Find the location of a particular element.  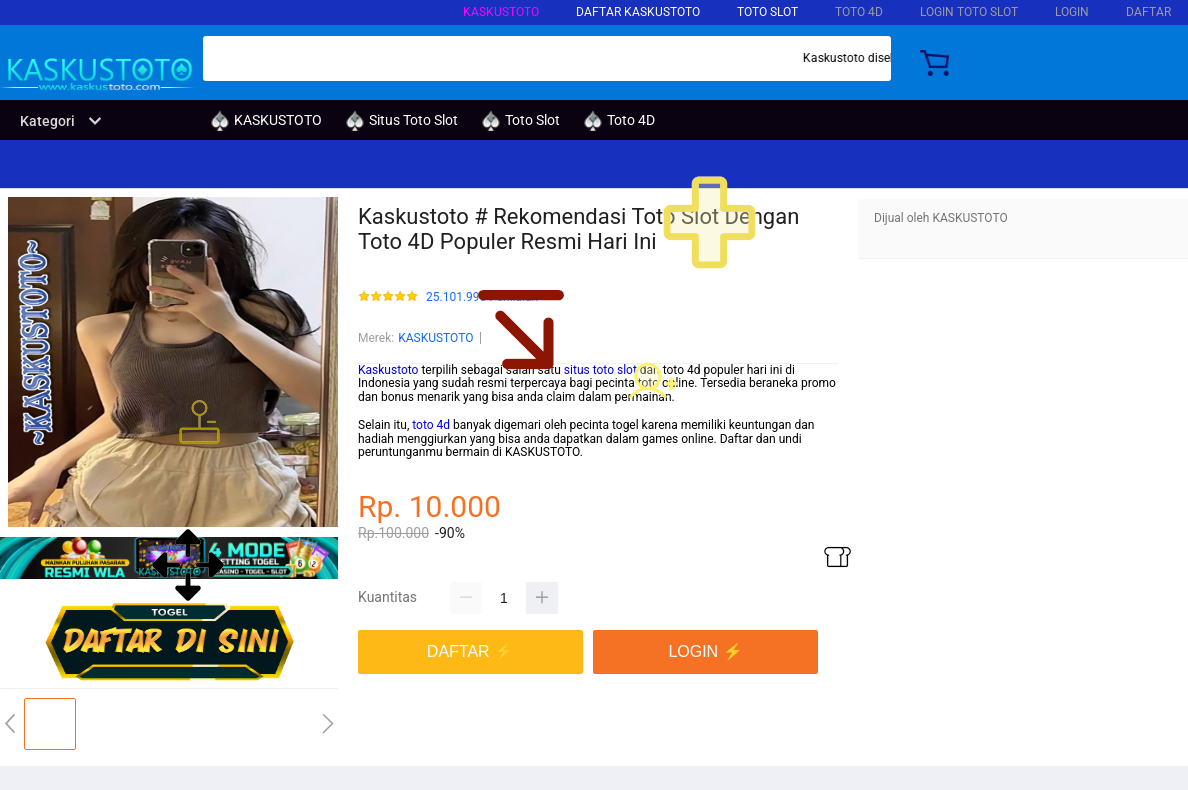

expand content to fullscreen is located at coordinates (188, 565).